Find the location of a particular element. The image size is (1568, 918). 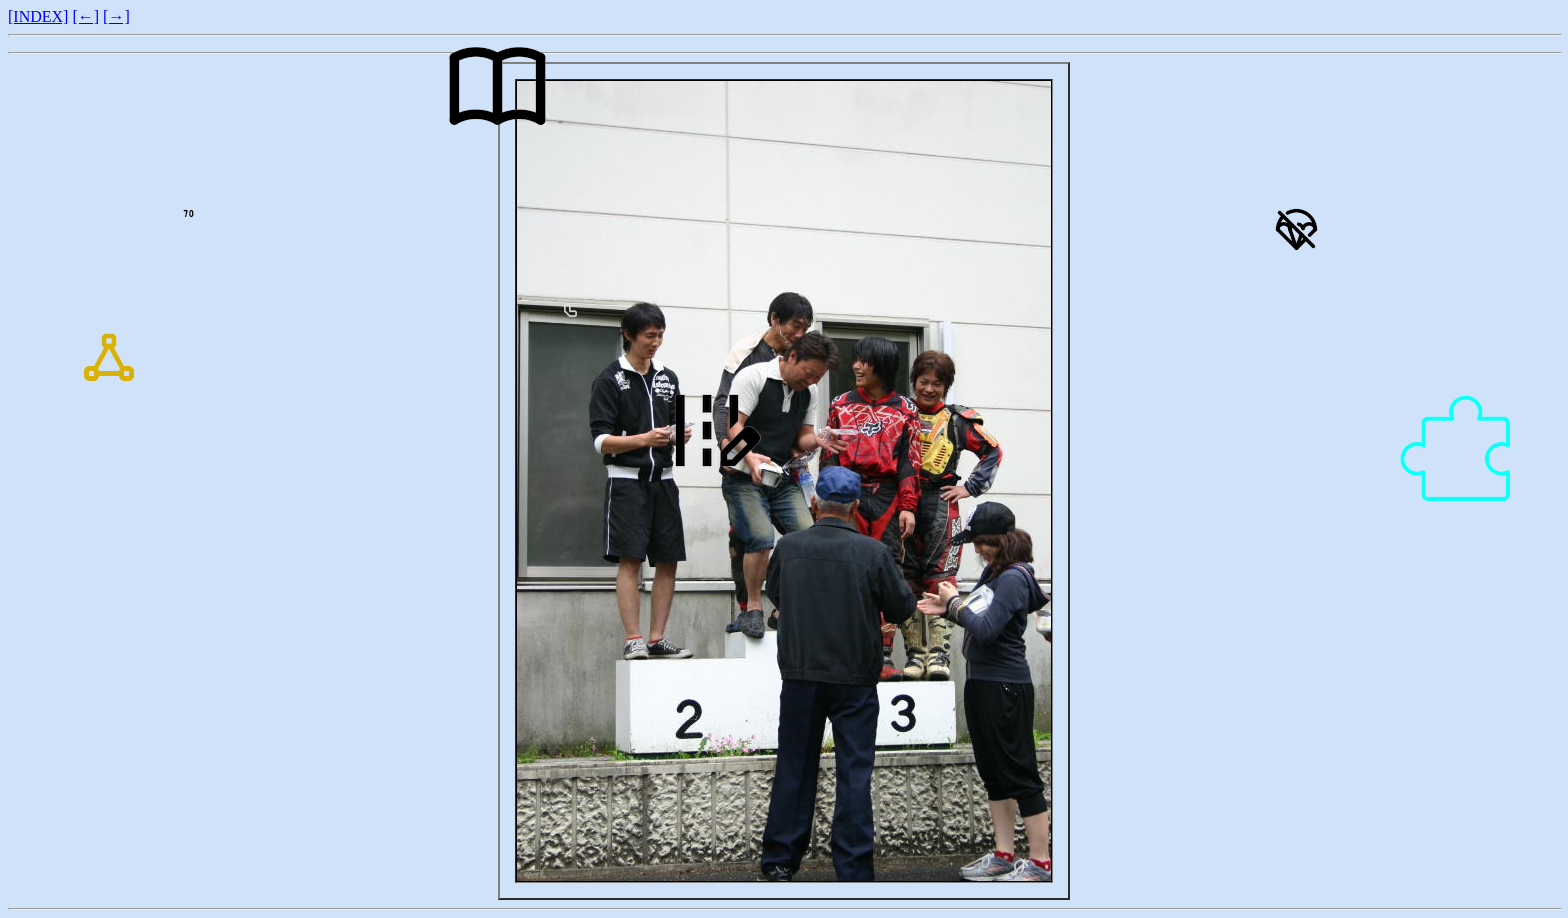

indicates a count or quantity of 70 is located at coordinates (188, 213).